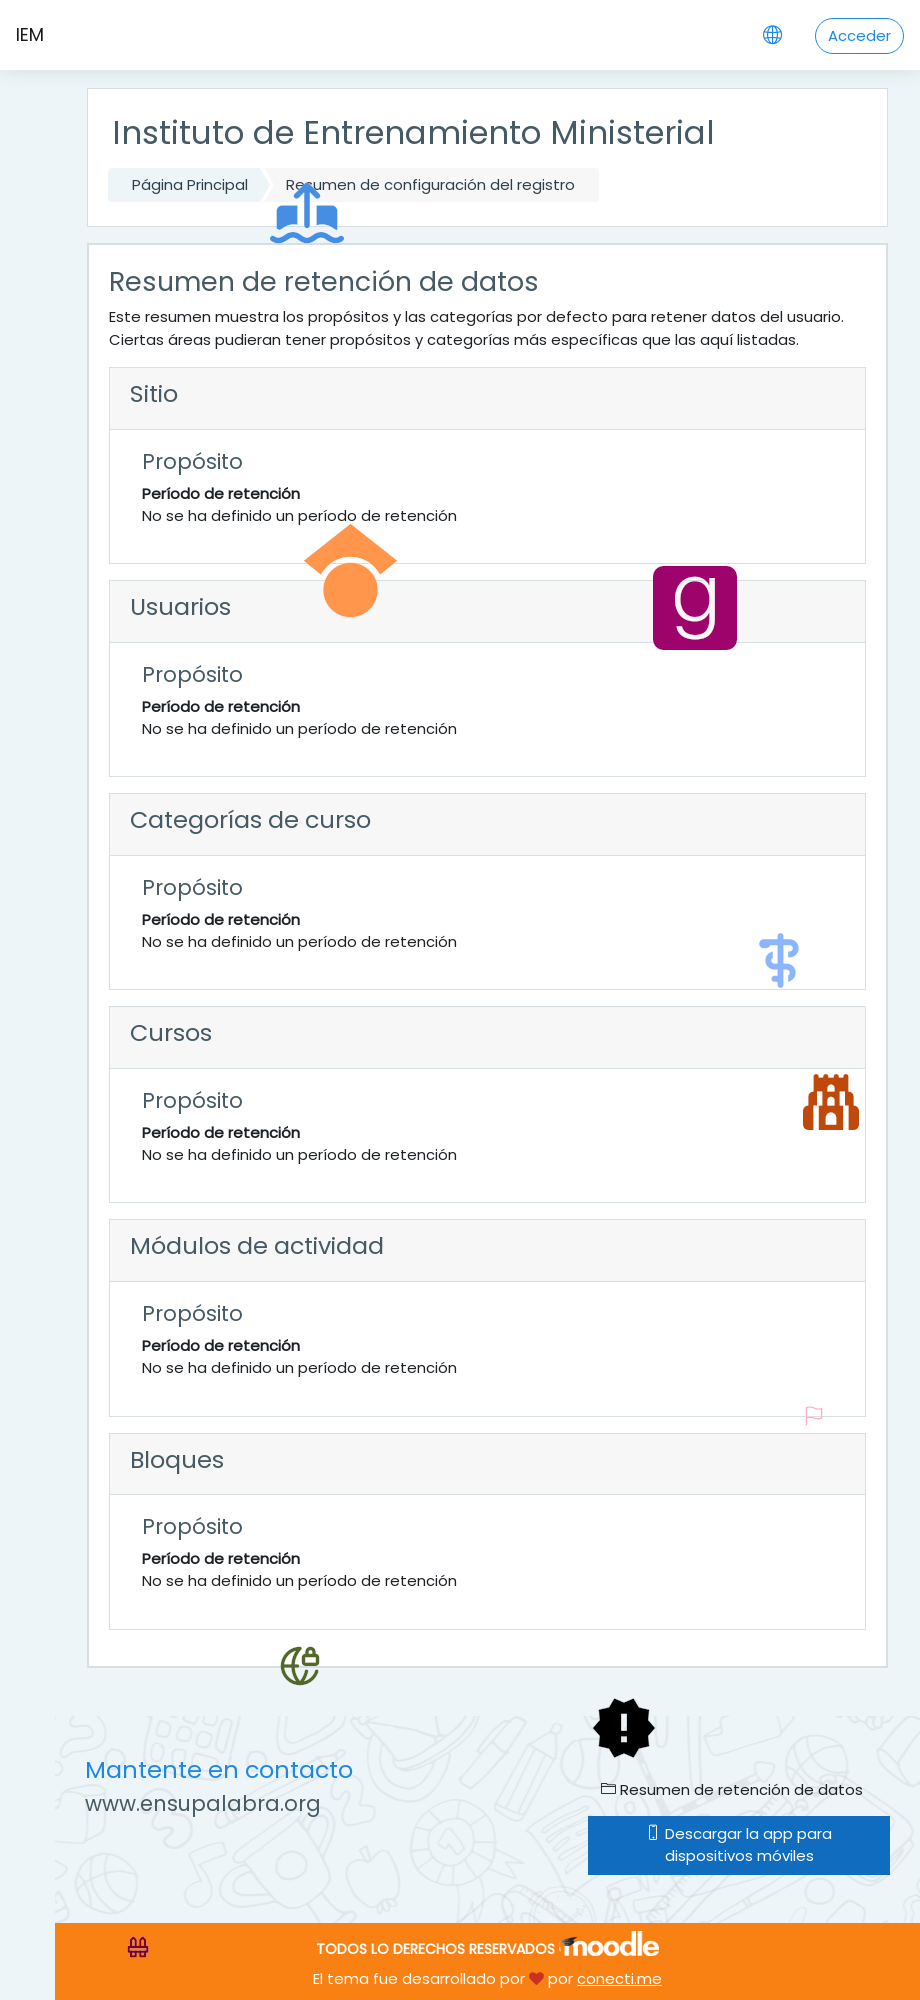 The width and height of the screenshot is (920, 2000). What do you see at coordinates (307, 213) in the screenshot?
I see `indicates rising water levels or flood warning` at bounding box center [307, 213].